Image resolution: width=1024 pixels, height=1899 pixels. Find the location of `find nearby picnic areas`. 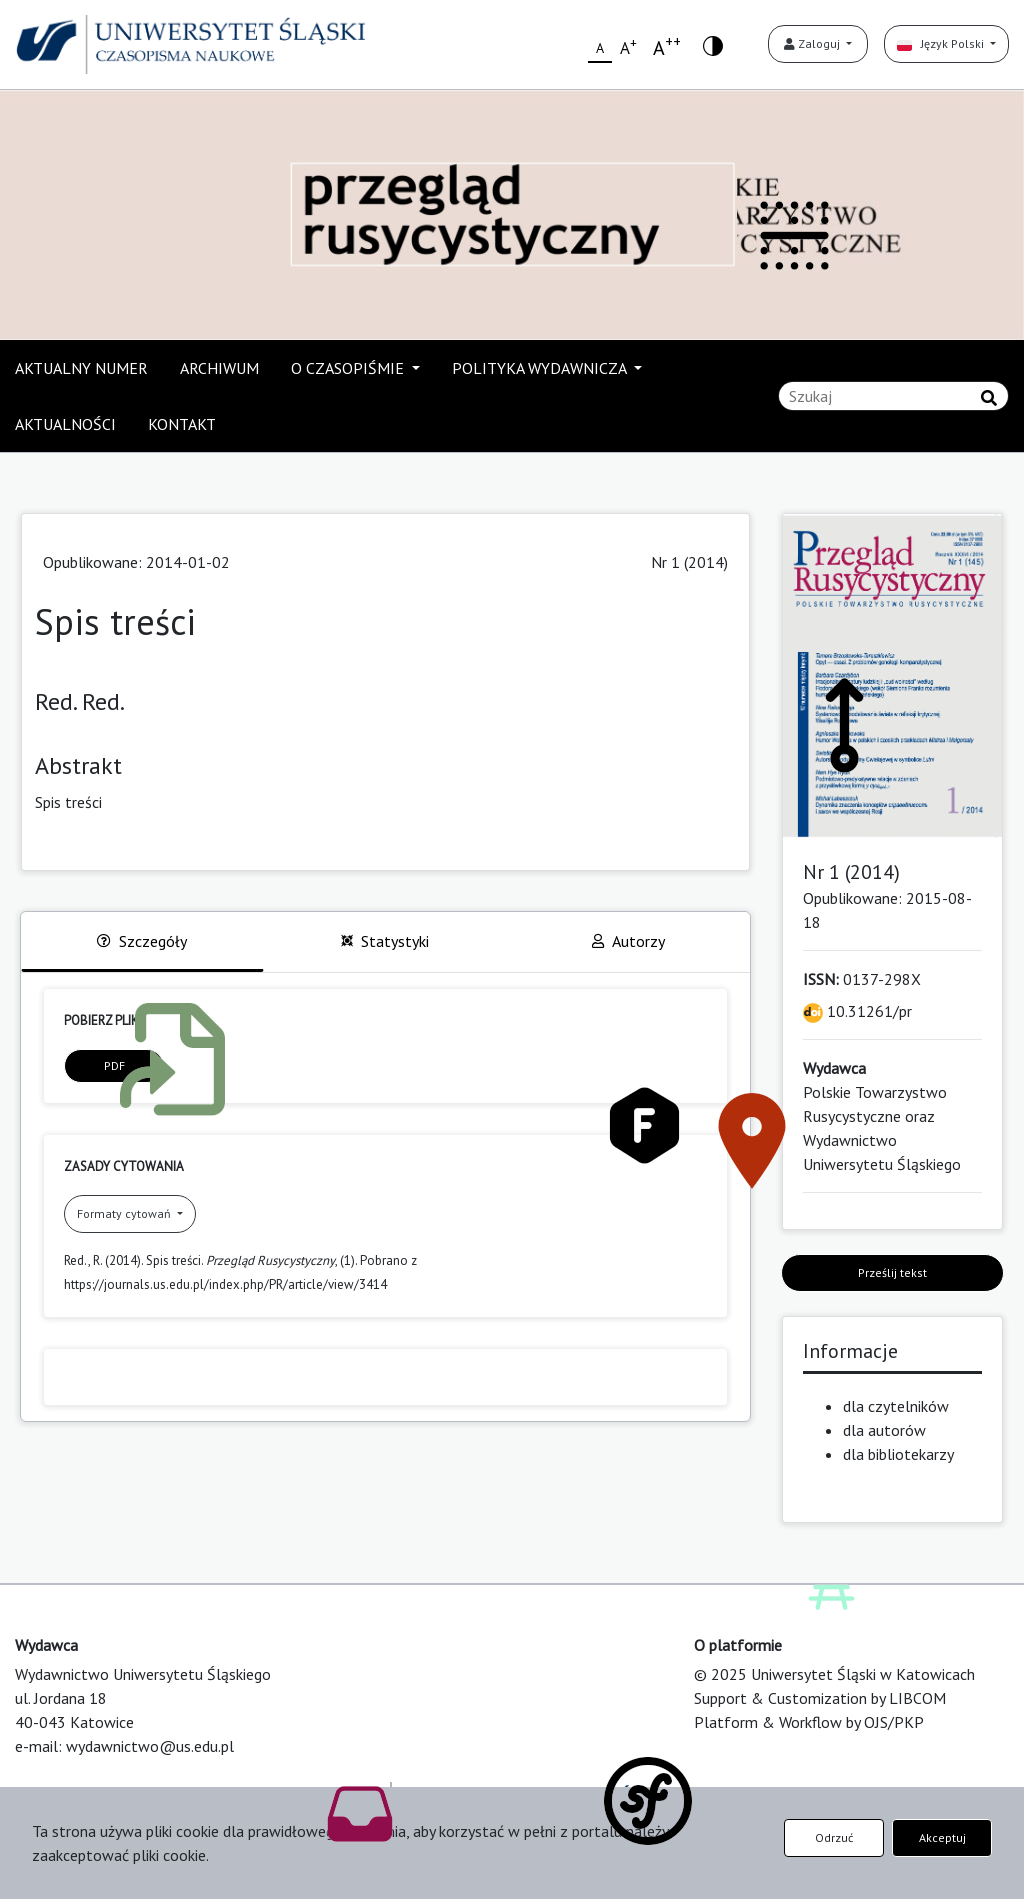

find nearby picnic areas is located at coordinates (831, 1598).